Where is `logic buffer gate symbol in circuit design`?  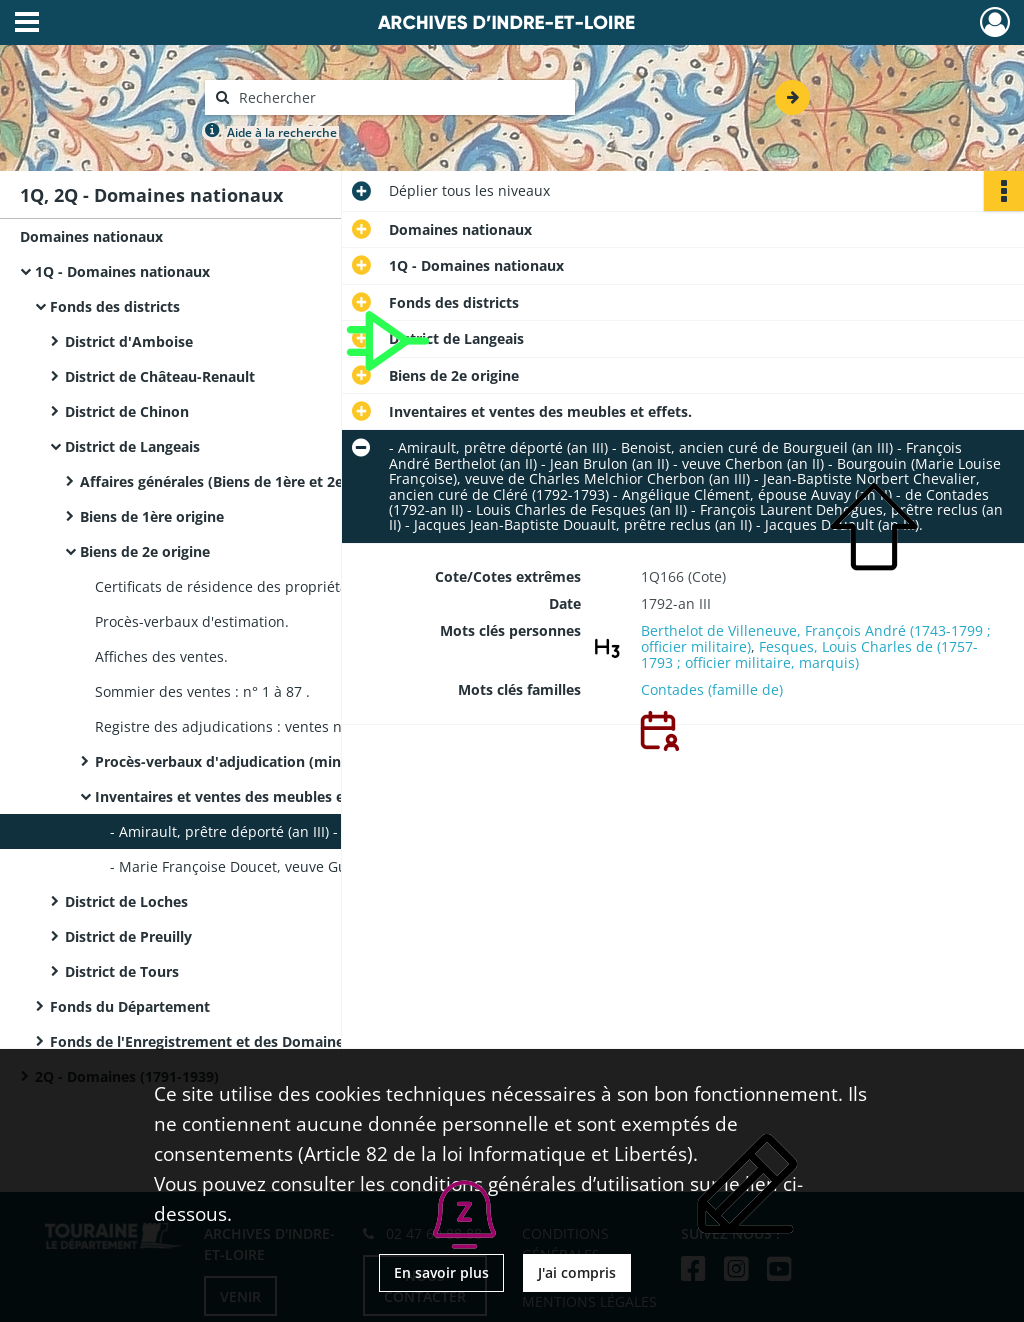
logic buffer gate symbol in circuit design is located at coordinates (388, 341).